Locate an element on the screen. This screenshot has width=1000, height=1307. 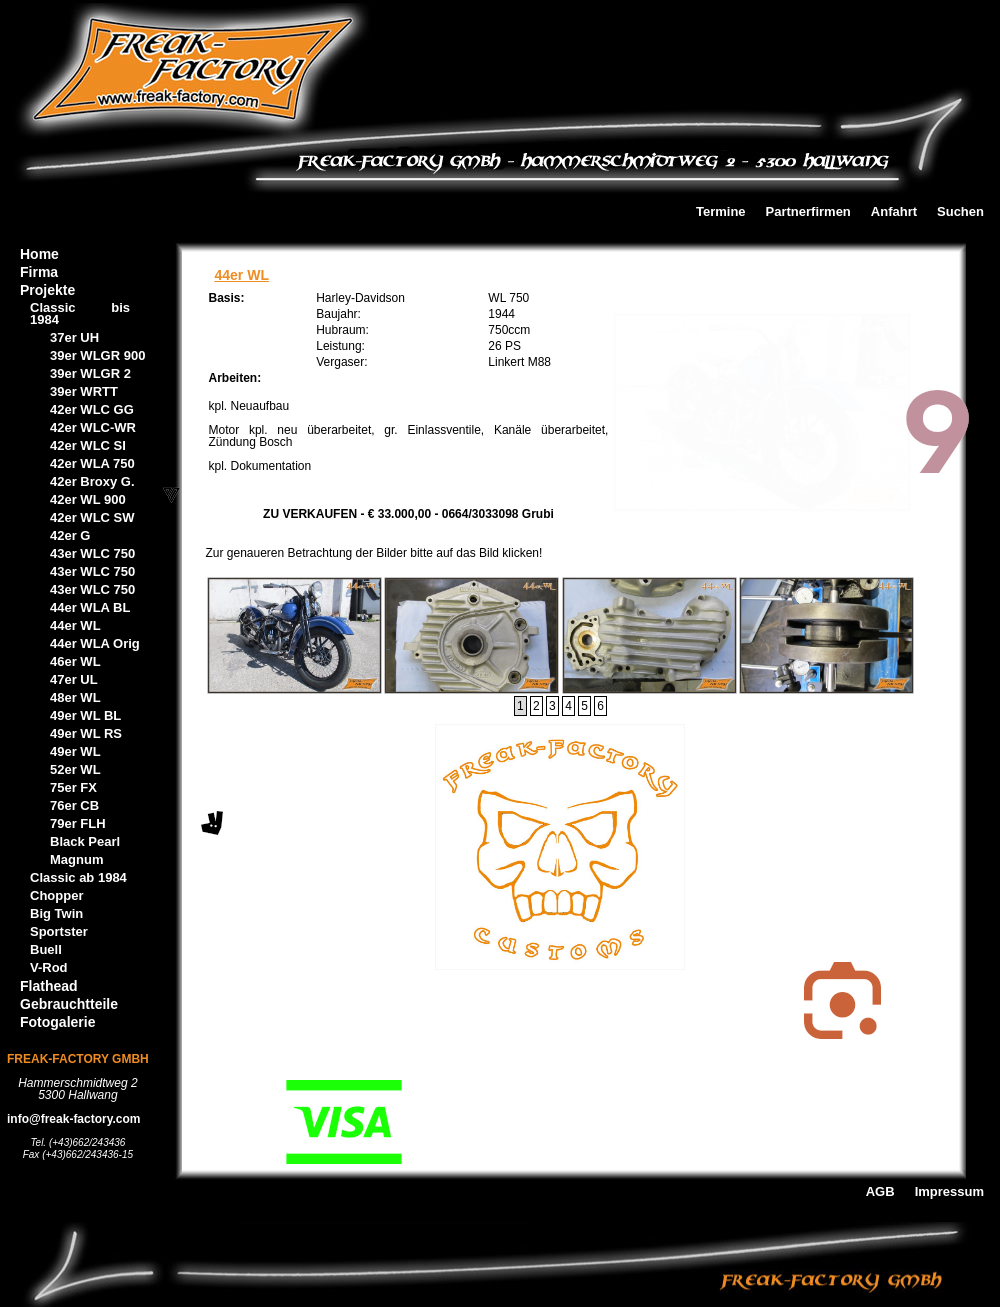
vuetify framework logo is located at coordinates (171, 495).